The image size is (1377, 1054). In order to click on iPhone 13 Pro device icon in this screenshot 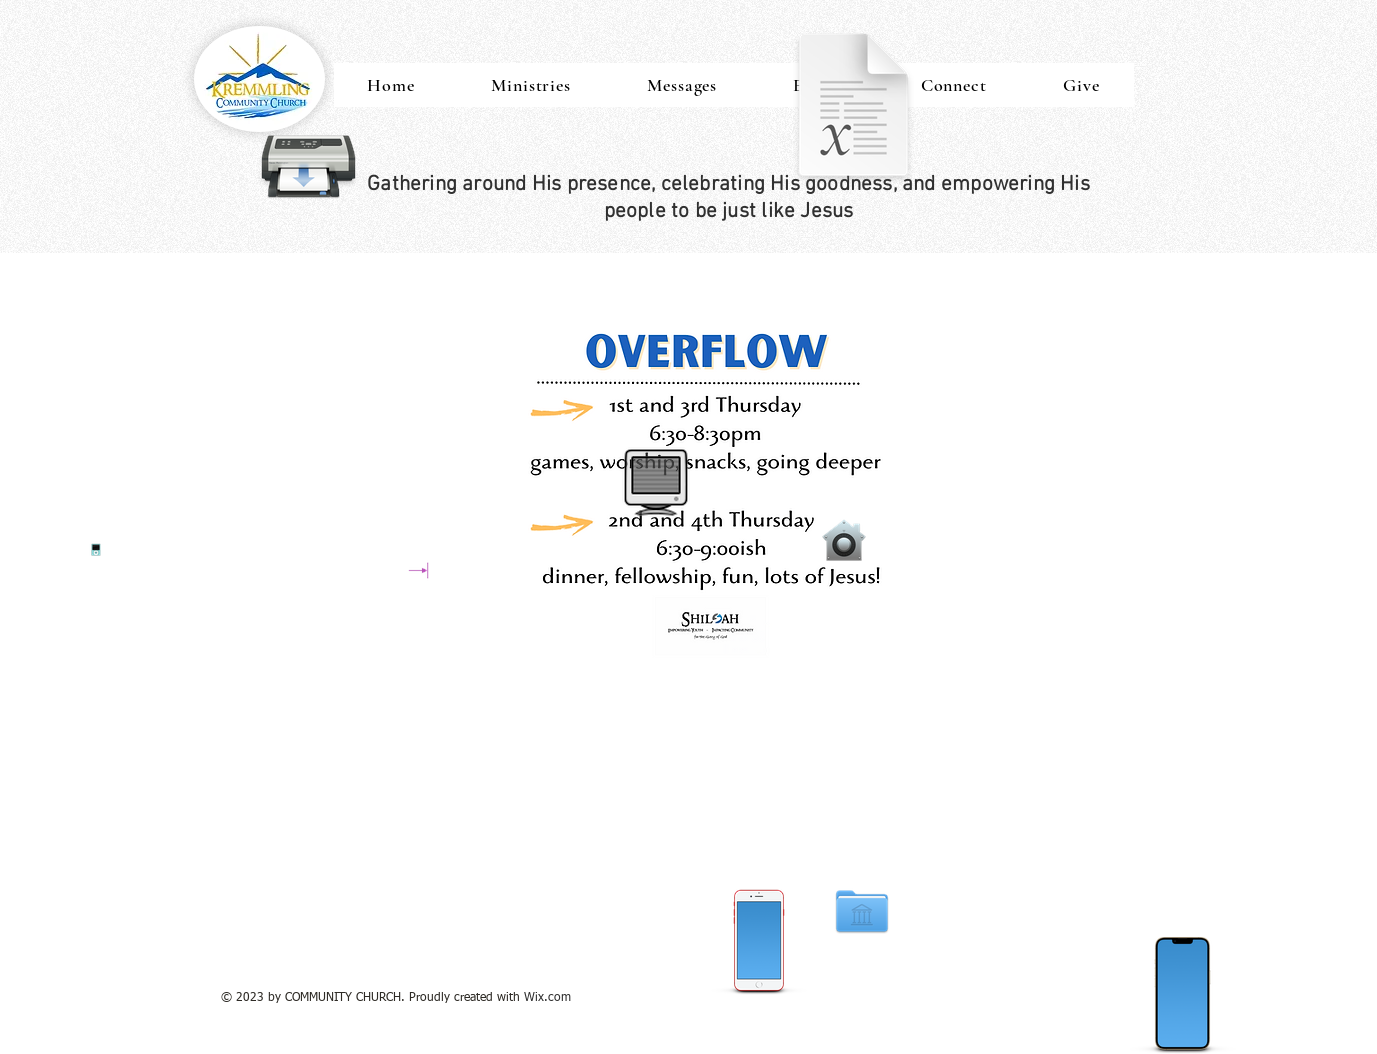, I will do `click(1182, 995)`.